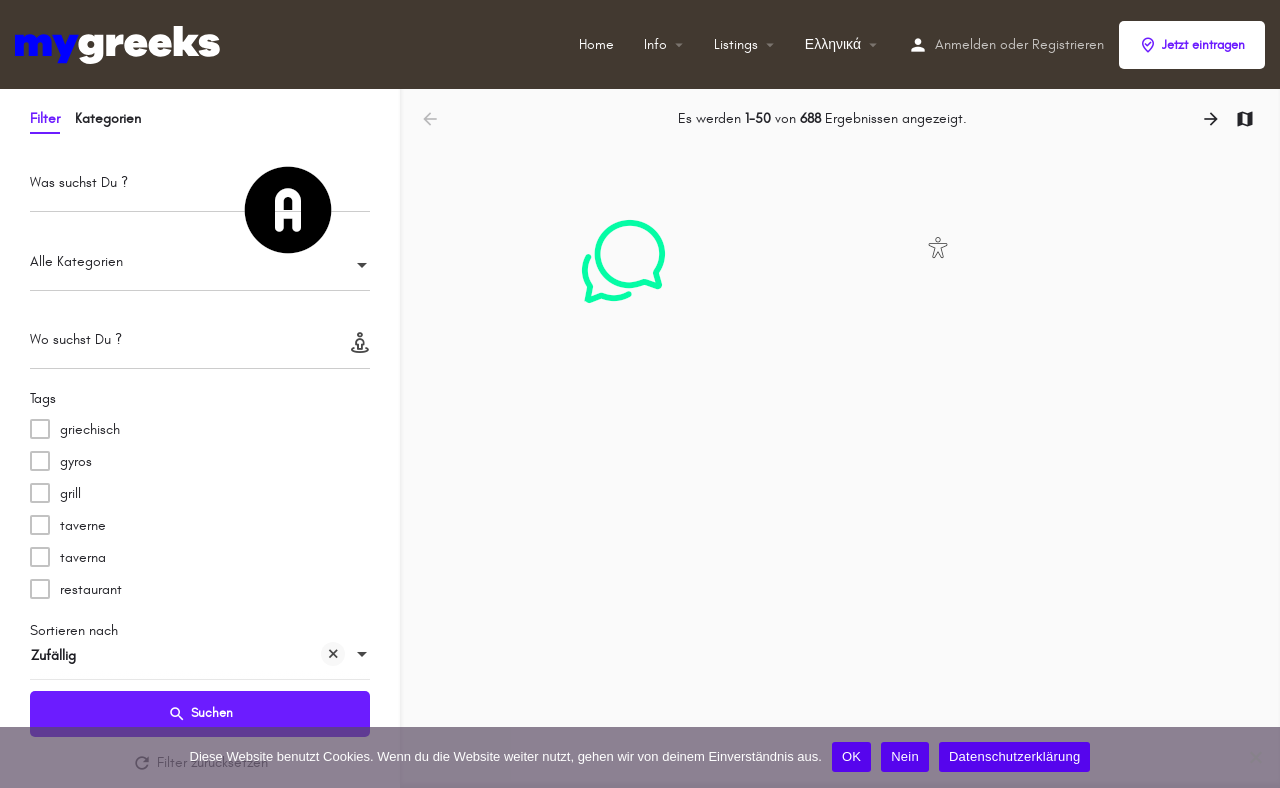  Describe the element at coordinates (288, 210) in the screenshot. I see `select option A in a multiple choice interface` at that location.